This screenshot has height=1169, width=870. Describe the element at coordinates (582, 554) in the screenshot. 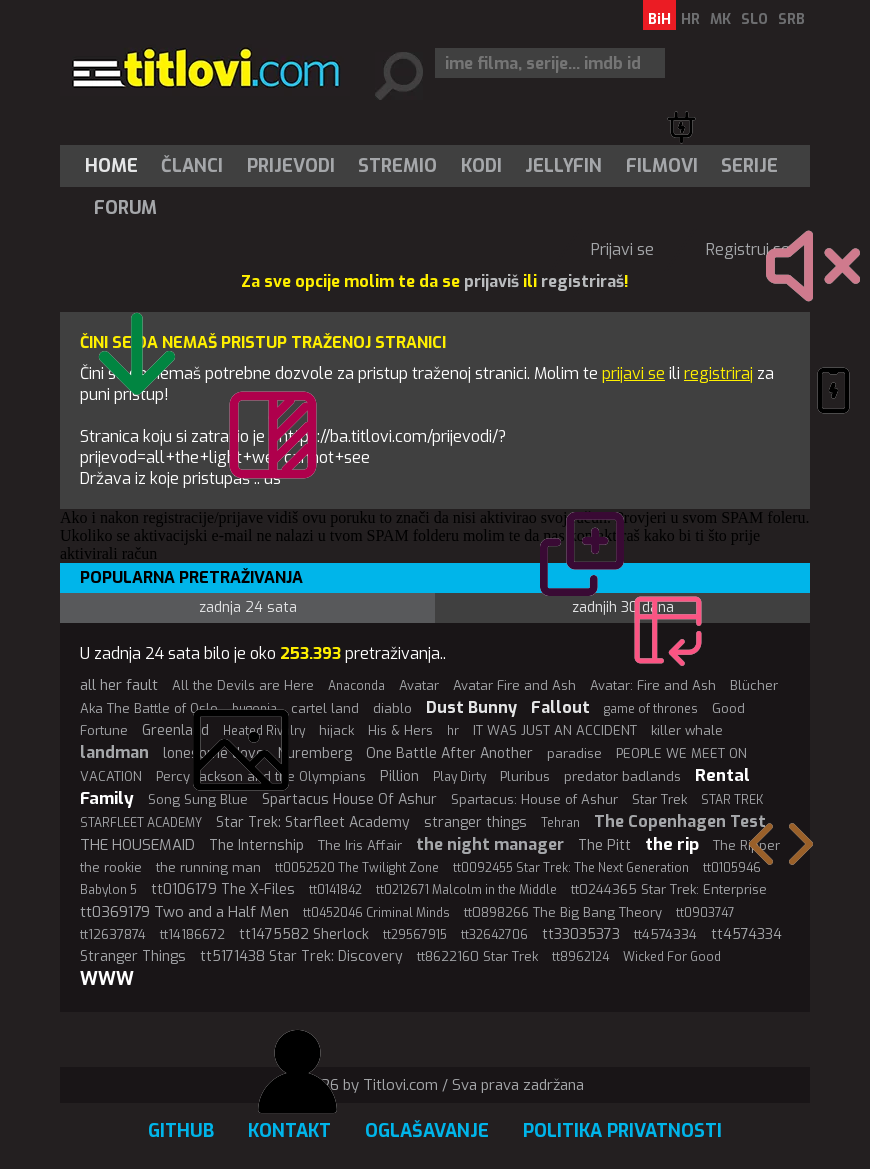

I see `duplicate or copy an item` at that location.